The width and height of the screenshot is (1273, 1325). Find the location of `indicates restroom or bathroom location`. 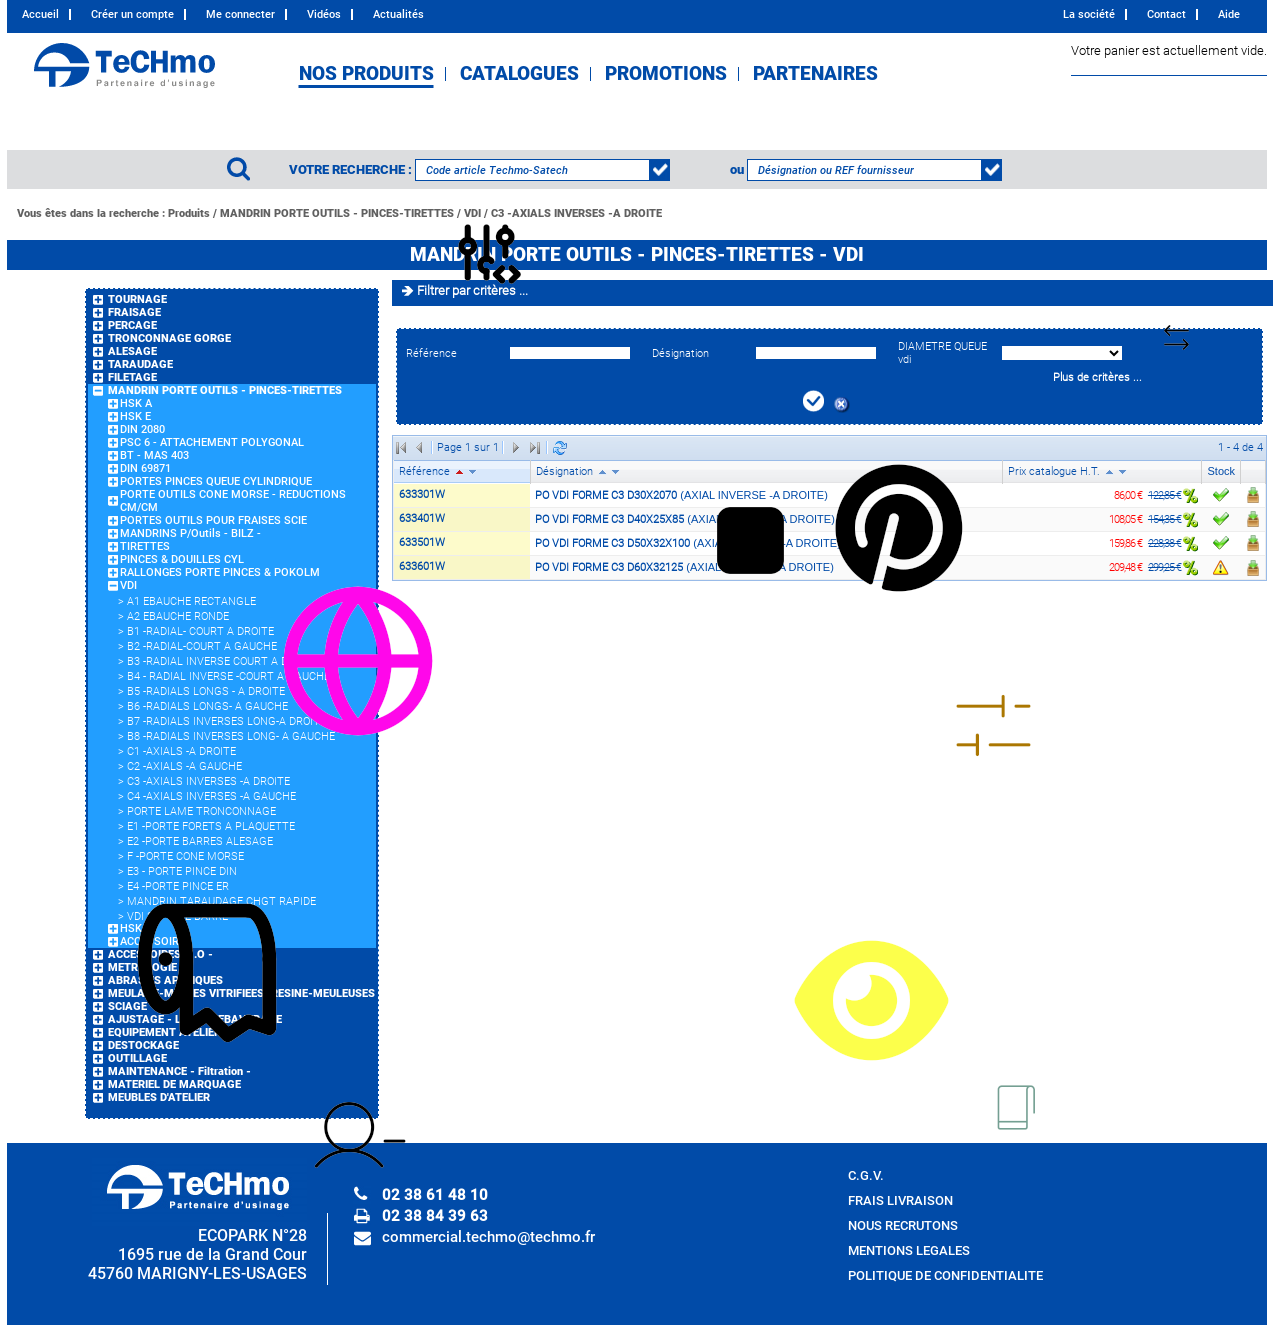

indicates restroom or bathroom location is located at coordinates (207, 973).